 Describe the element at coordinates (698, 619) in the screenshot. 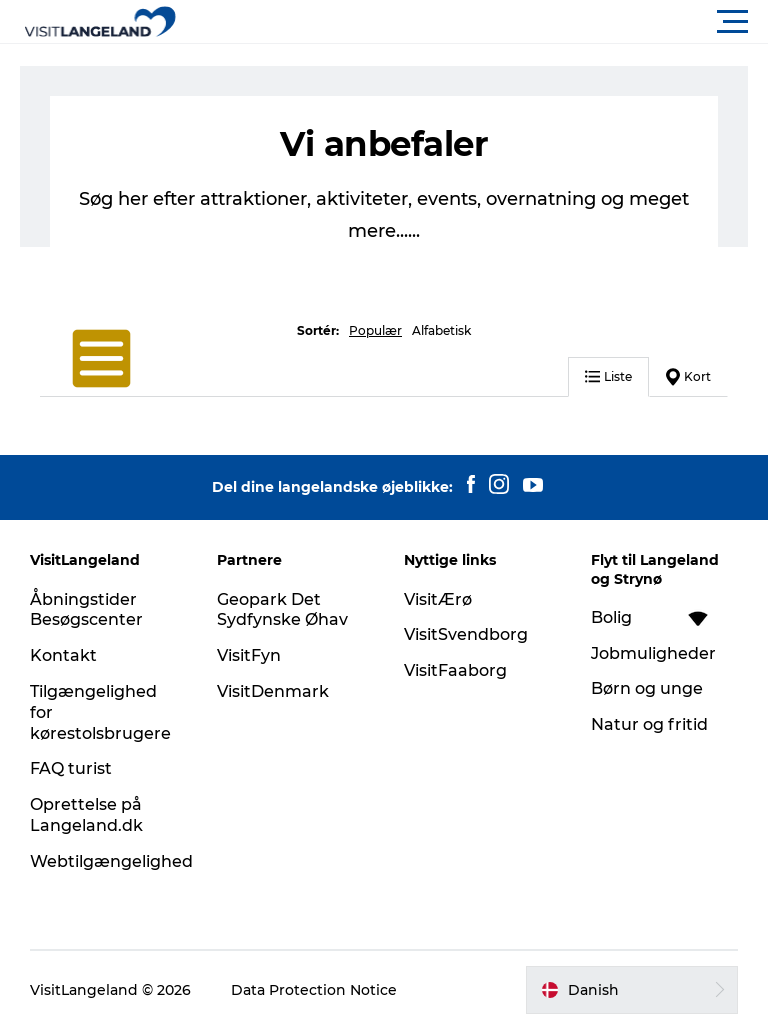

I see `indicates full wifi signal strength` at that location.